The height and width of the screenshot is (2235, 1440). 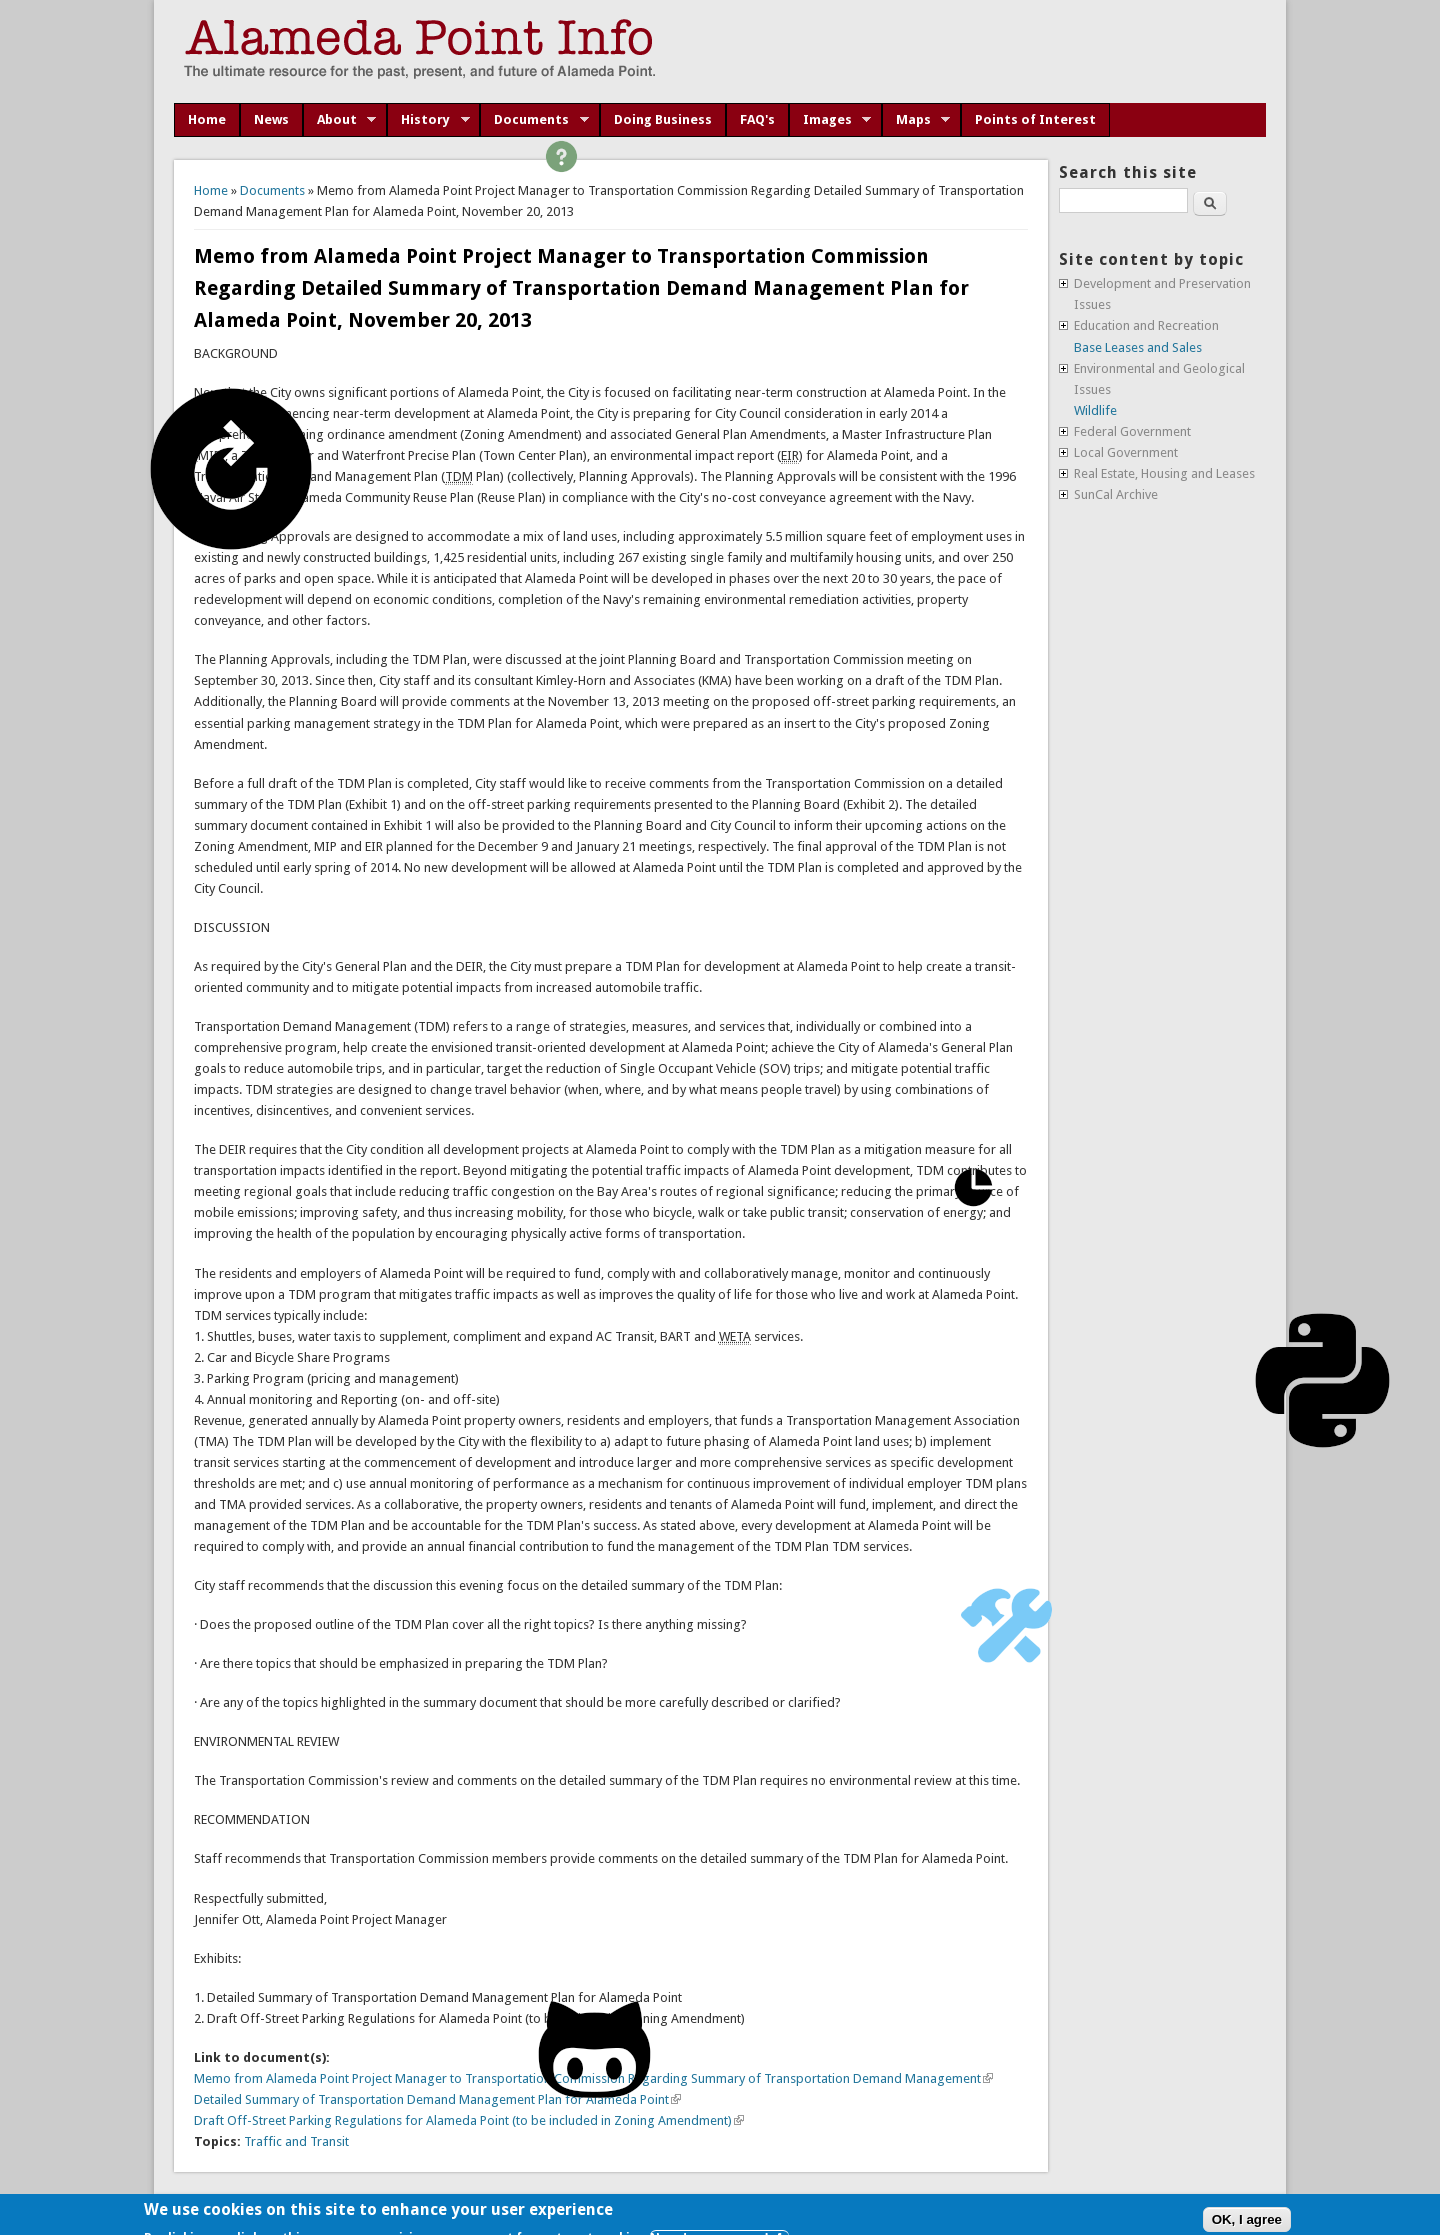 I want to click on view GitHub profile or repository, so click(x=594, y=2049).